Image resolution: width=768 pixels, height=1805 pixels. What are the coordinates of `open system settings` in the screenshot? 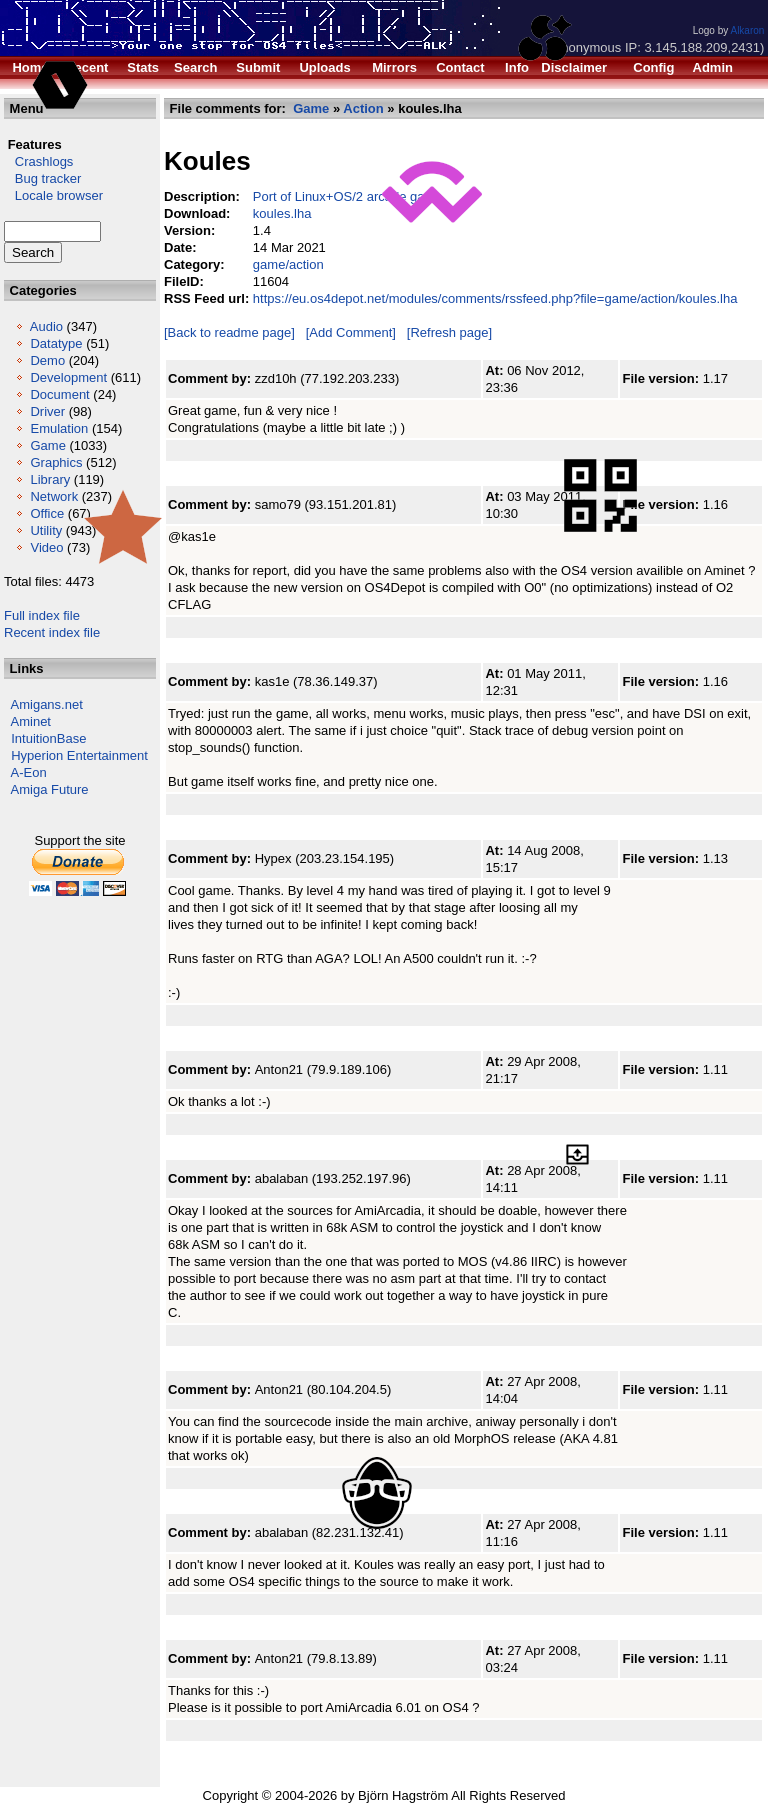 It's located at (60, 85).